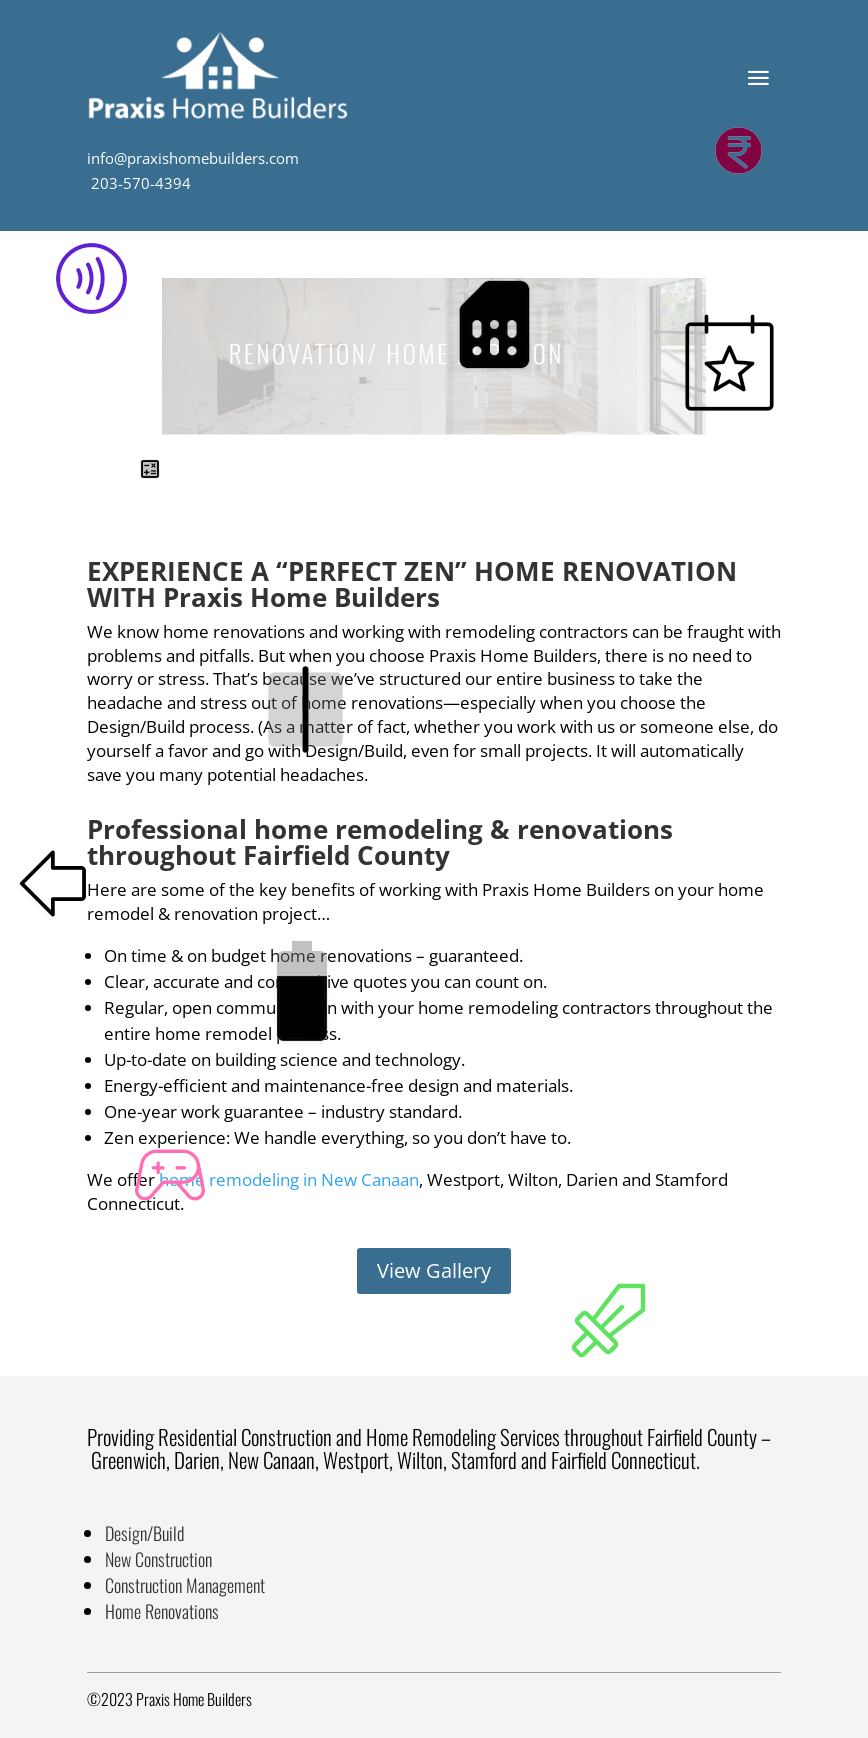 The image size is (868, 1738). Describe the element at coordinates (302, 991) in the screenshot. I see `indicates battery level at approximately 80%` at that location.